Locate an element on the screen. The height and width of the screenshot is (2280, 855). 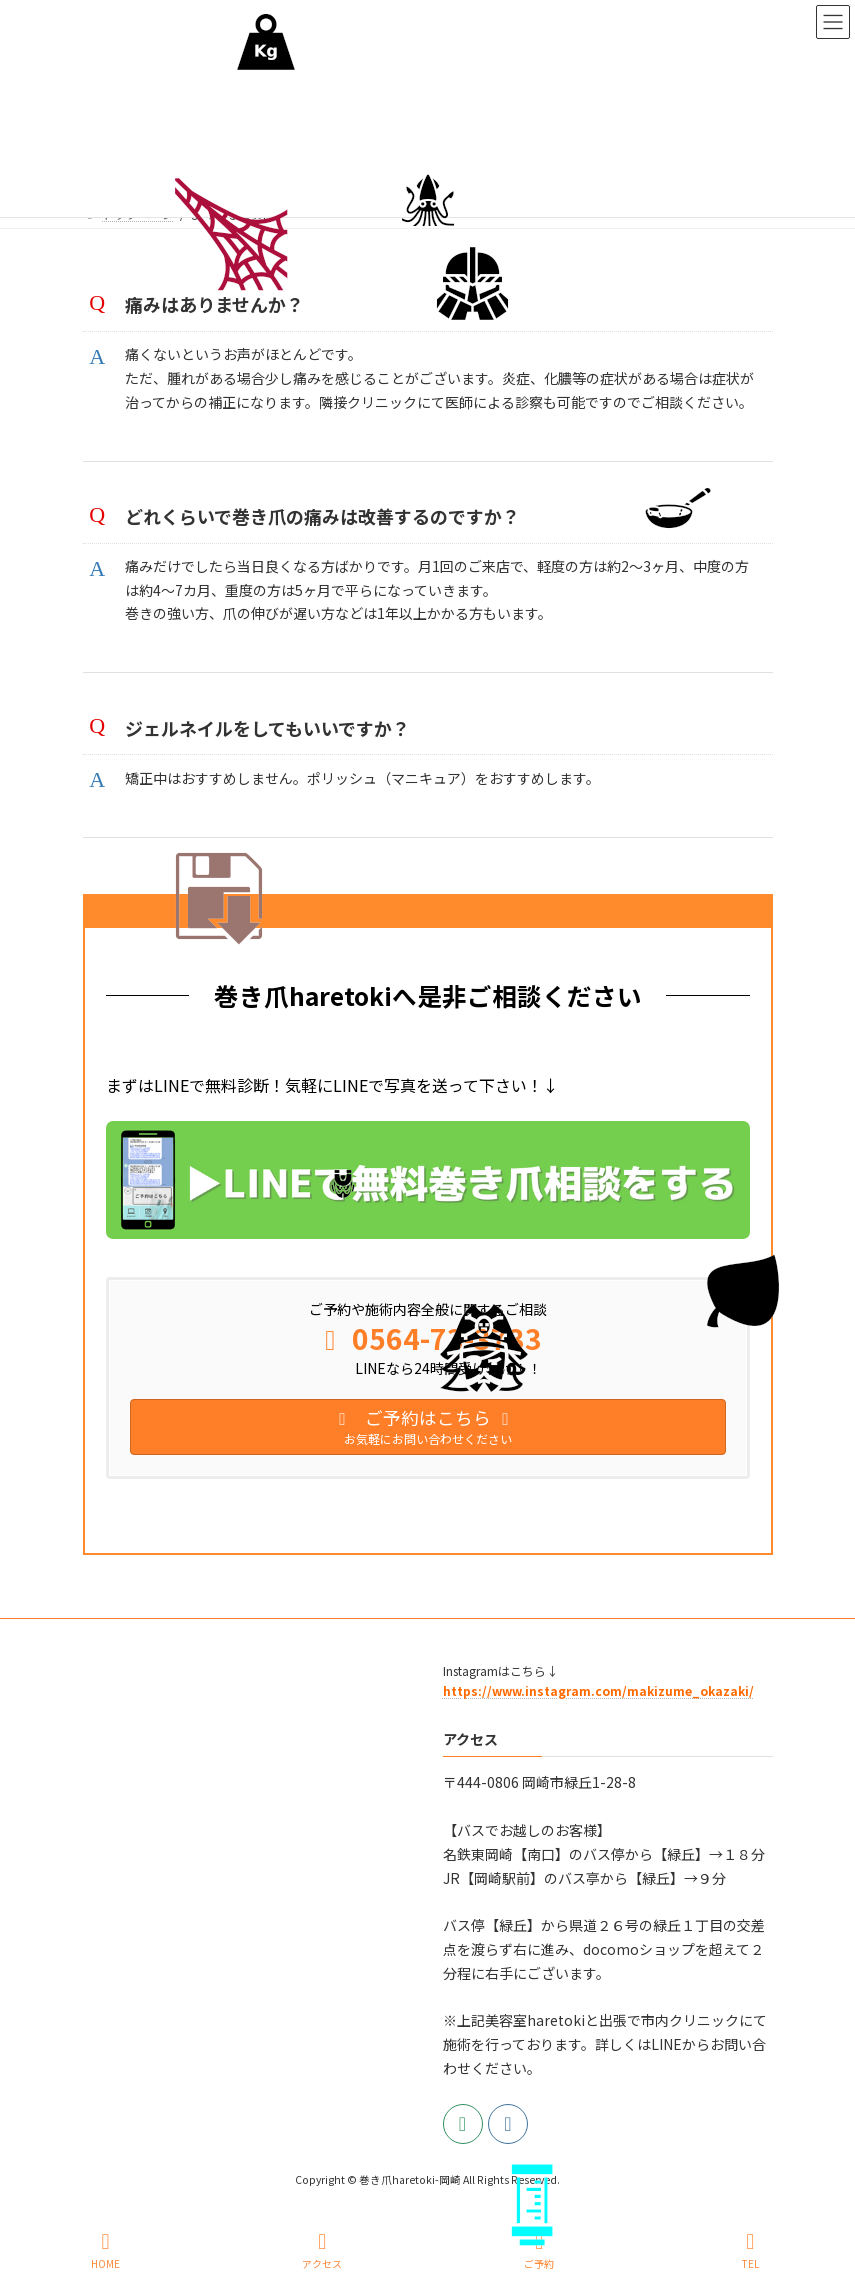
adjust item weight or mass settings is located at coordinates (266, 41).